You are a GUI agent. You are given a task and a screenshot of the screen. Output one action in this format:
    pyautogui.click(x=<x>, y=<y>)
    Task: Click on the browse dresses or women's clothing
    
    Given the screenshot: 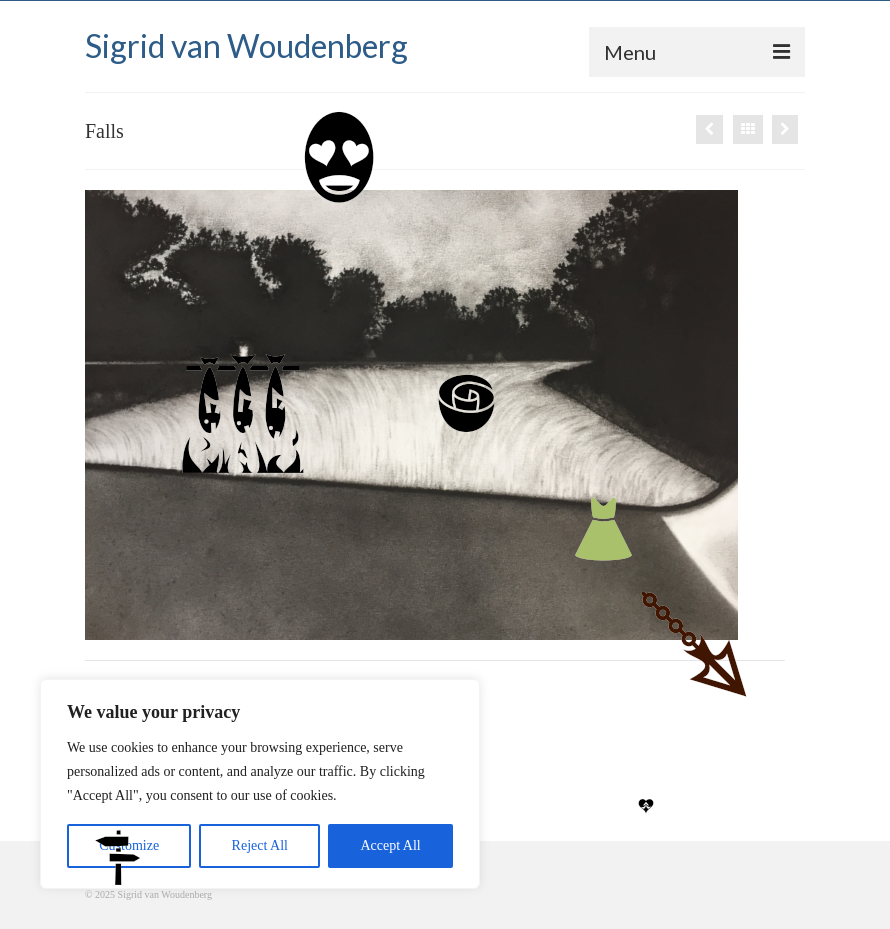 What is the action you would take?
    pyautogui.click(x=603, y=527)
    